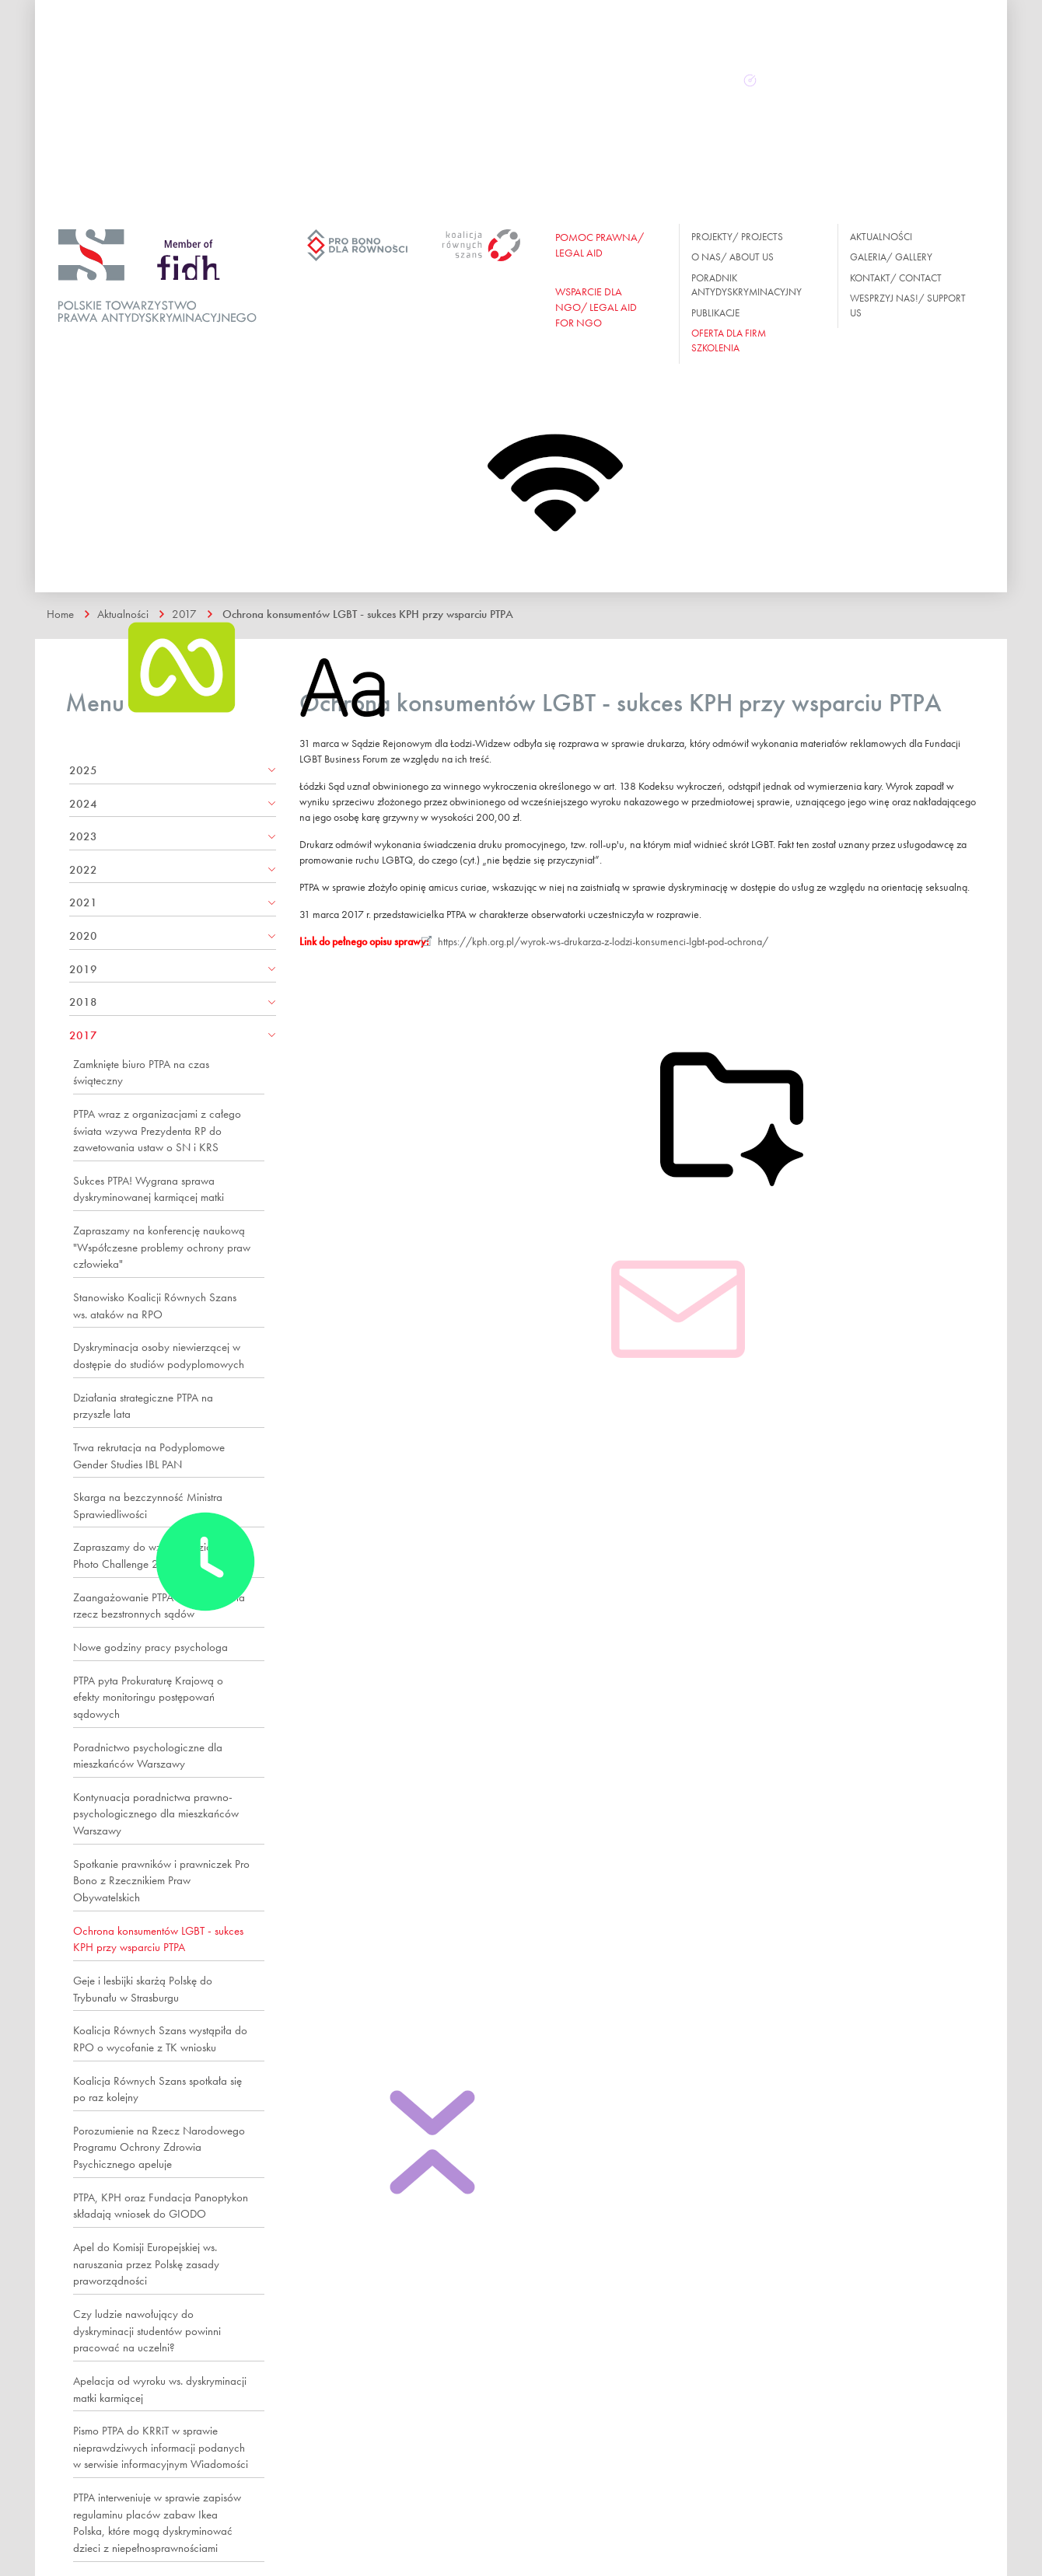 The height and width of the screenshot is (2576, 1042). What do you see at coordinates (732, 1115) in the screenshot?
I see `create a new space or workspace` at bounding box center [732, 1115].